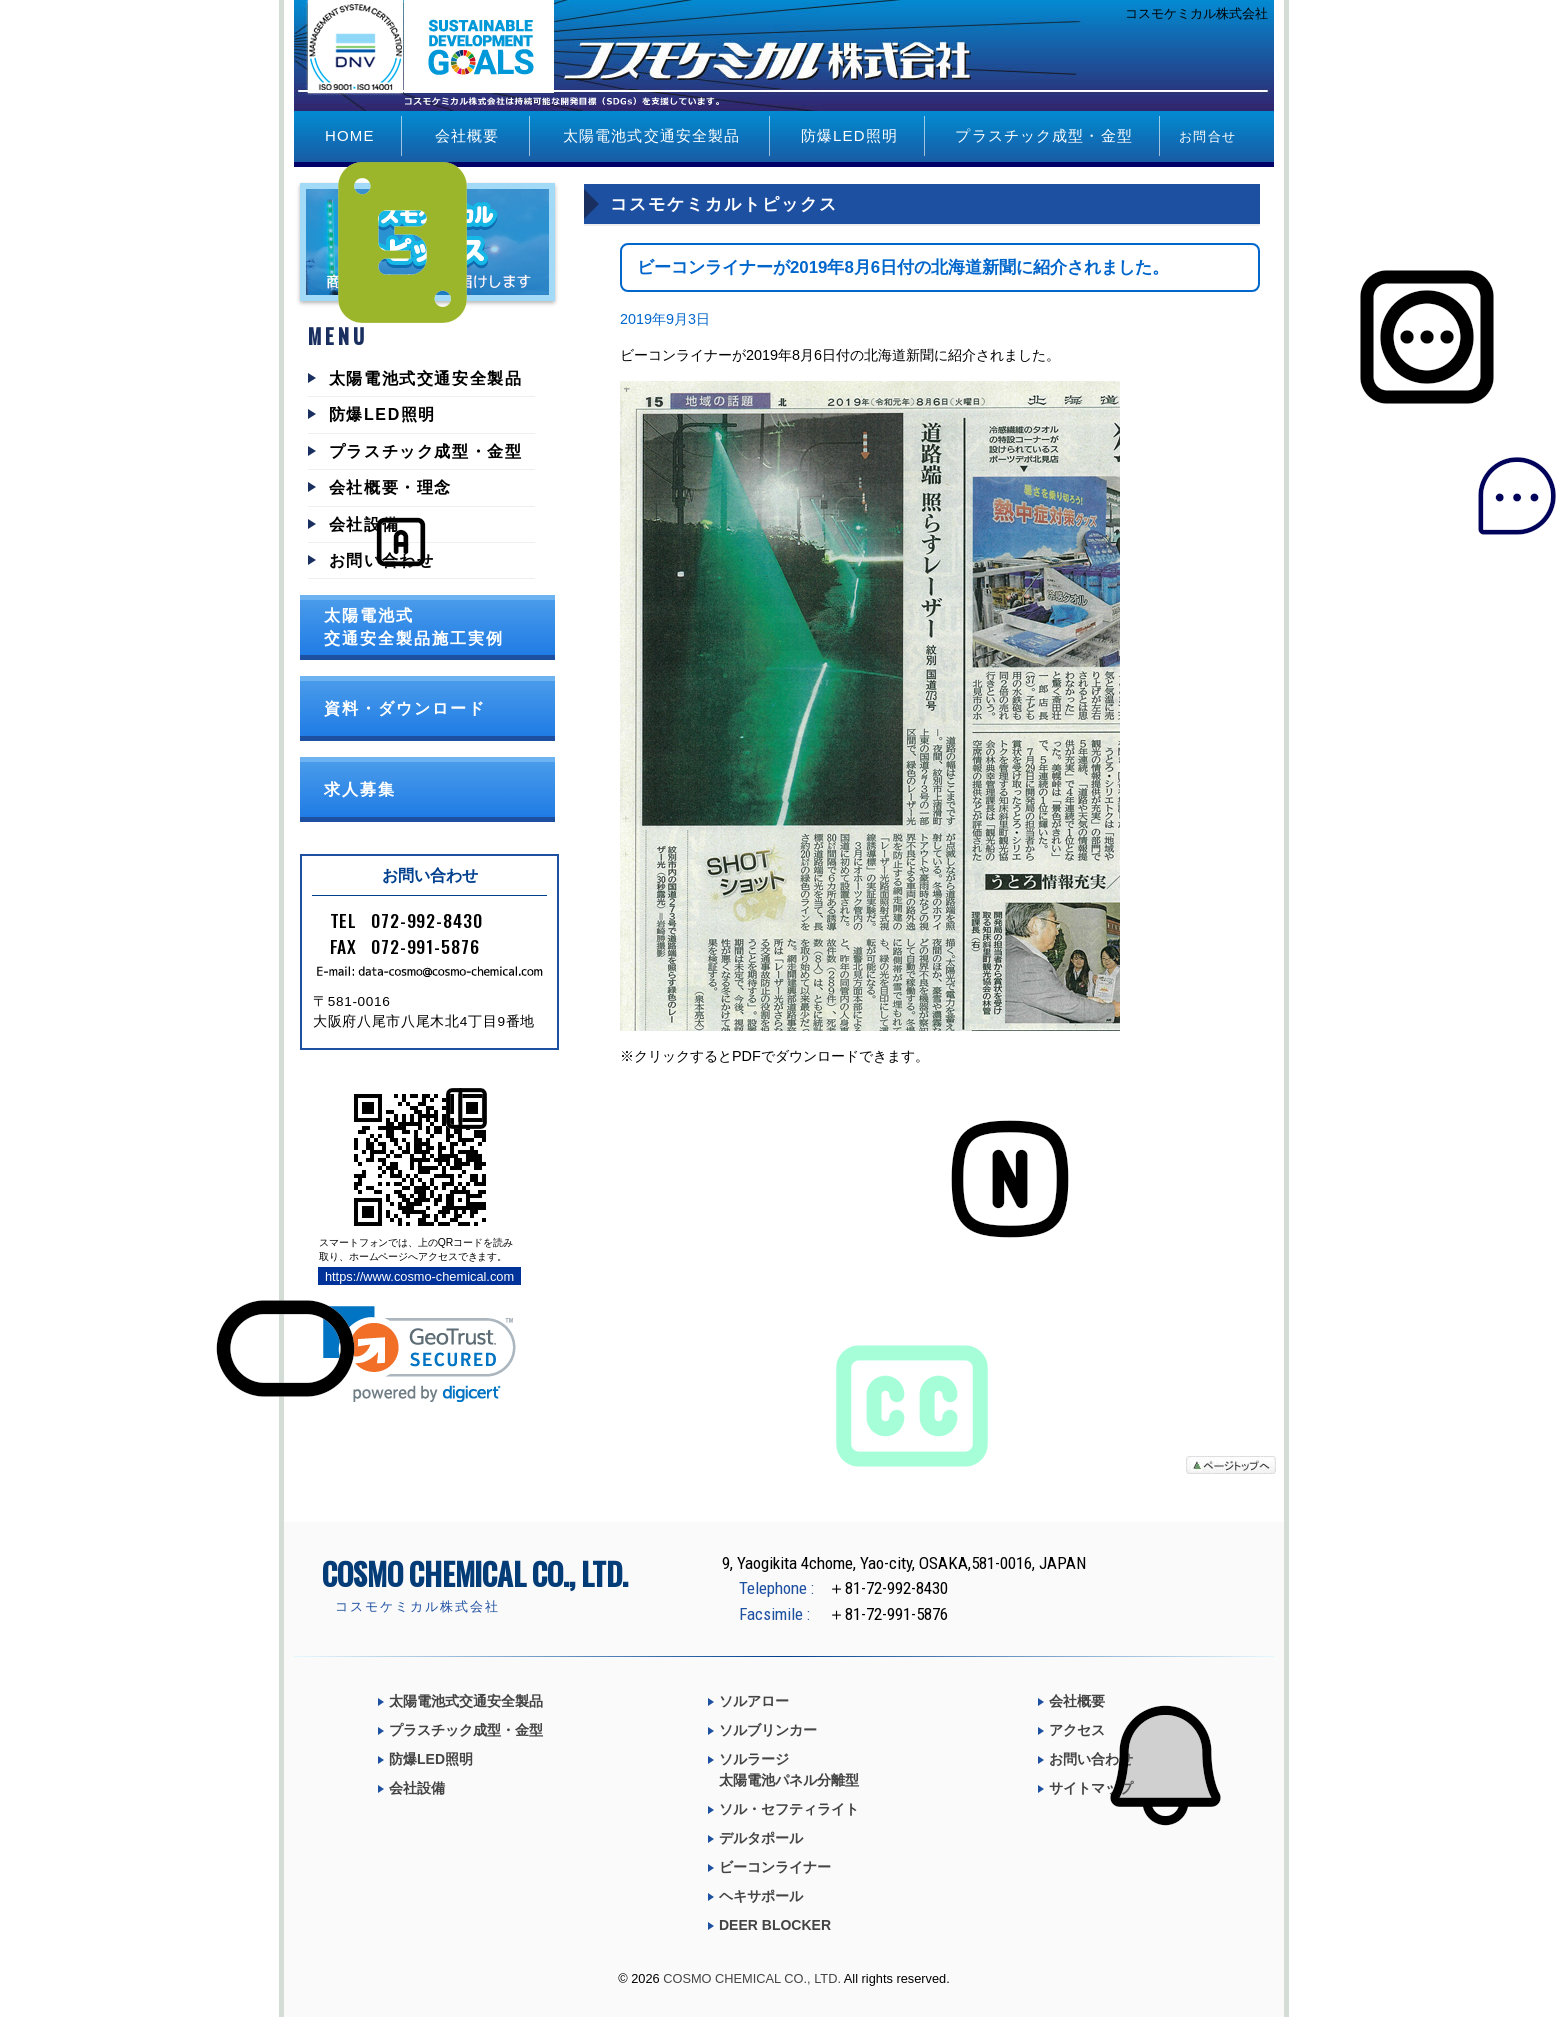 This screenshot has width=1568, height=2017. Describe the element at coordinates (1165, 1765) in the screenshot. I see `view notifications` at that location.